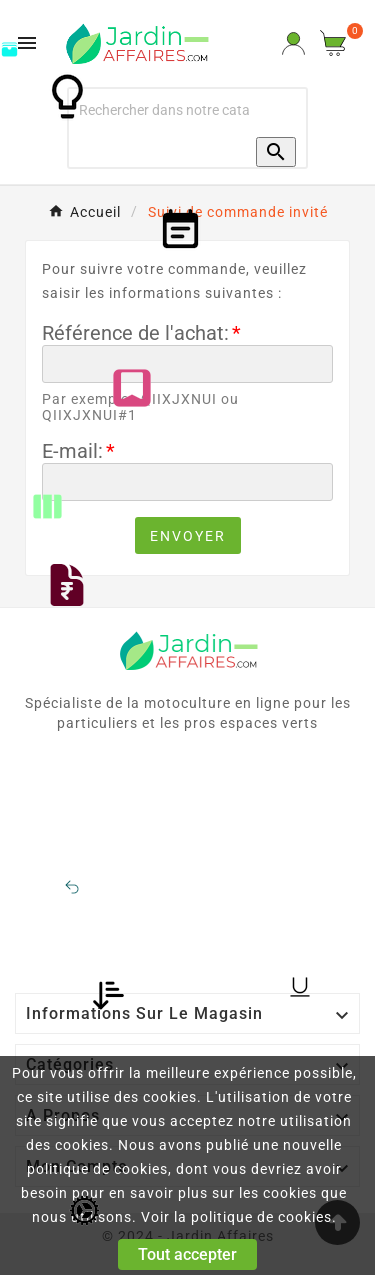 The height and width of the screenshot is (1275, 375). I want to click on apply underline formatting to selected text, so click(300, 987).